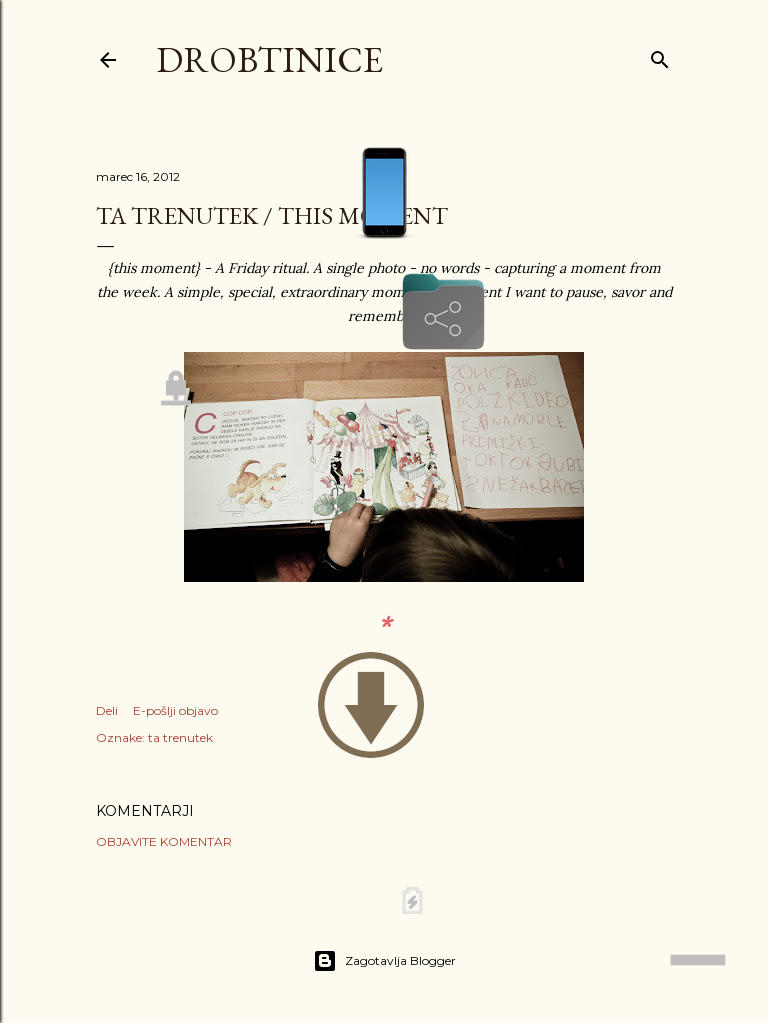  I want to click on download a file or resource, so click(371, 705).